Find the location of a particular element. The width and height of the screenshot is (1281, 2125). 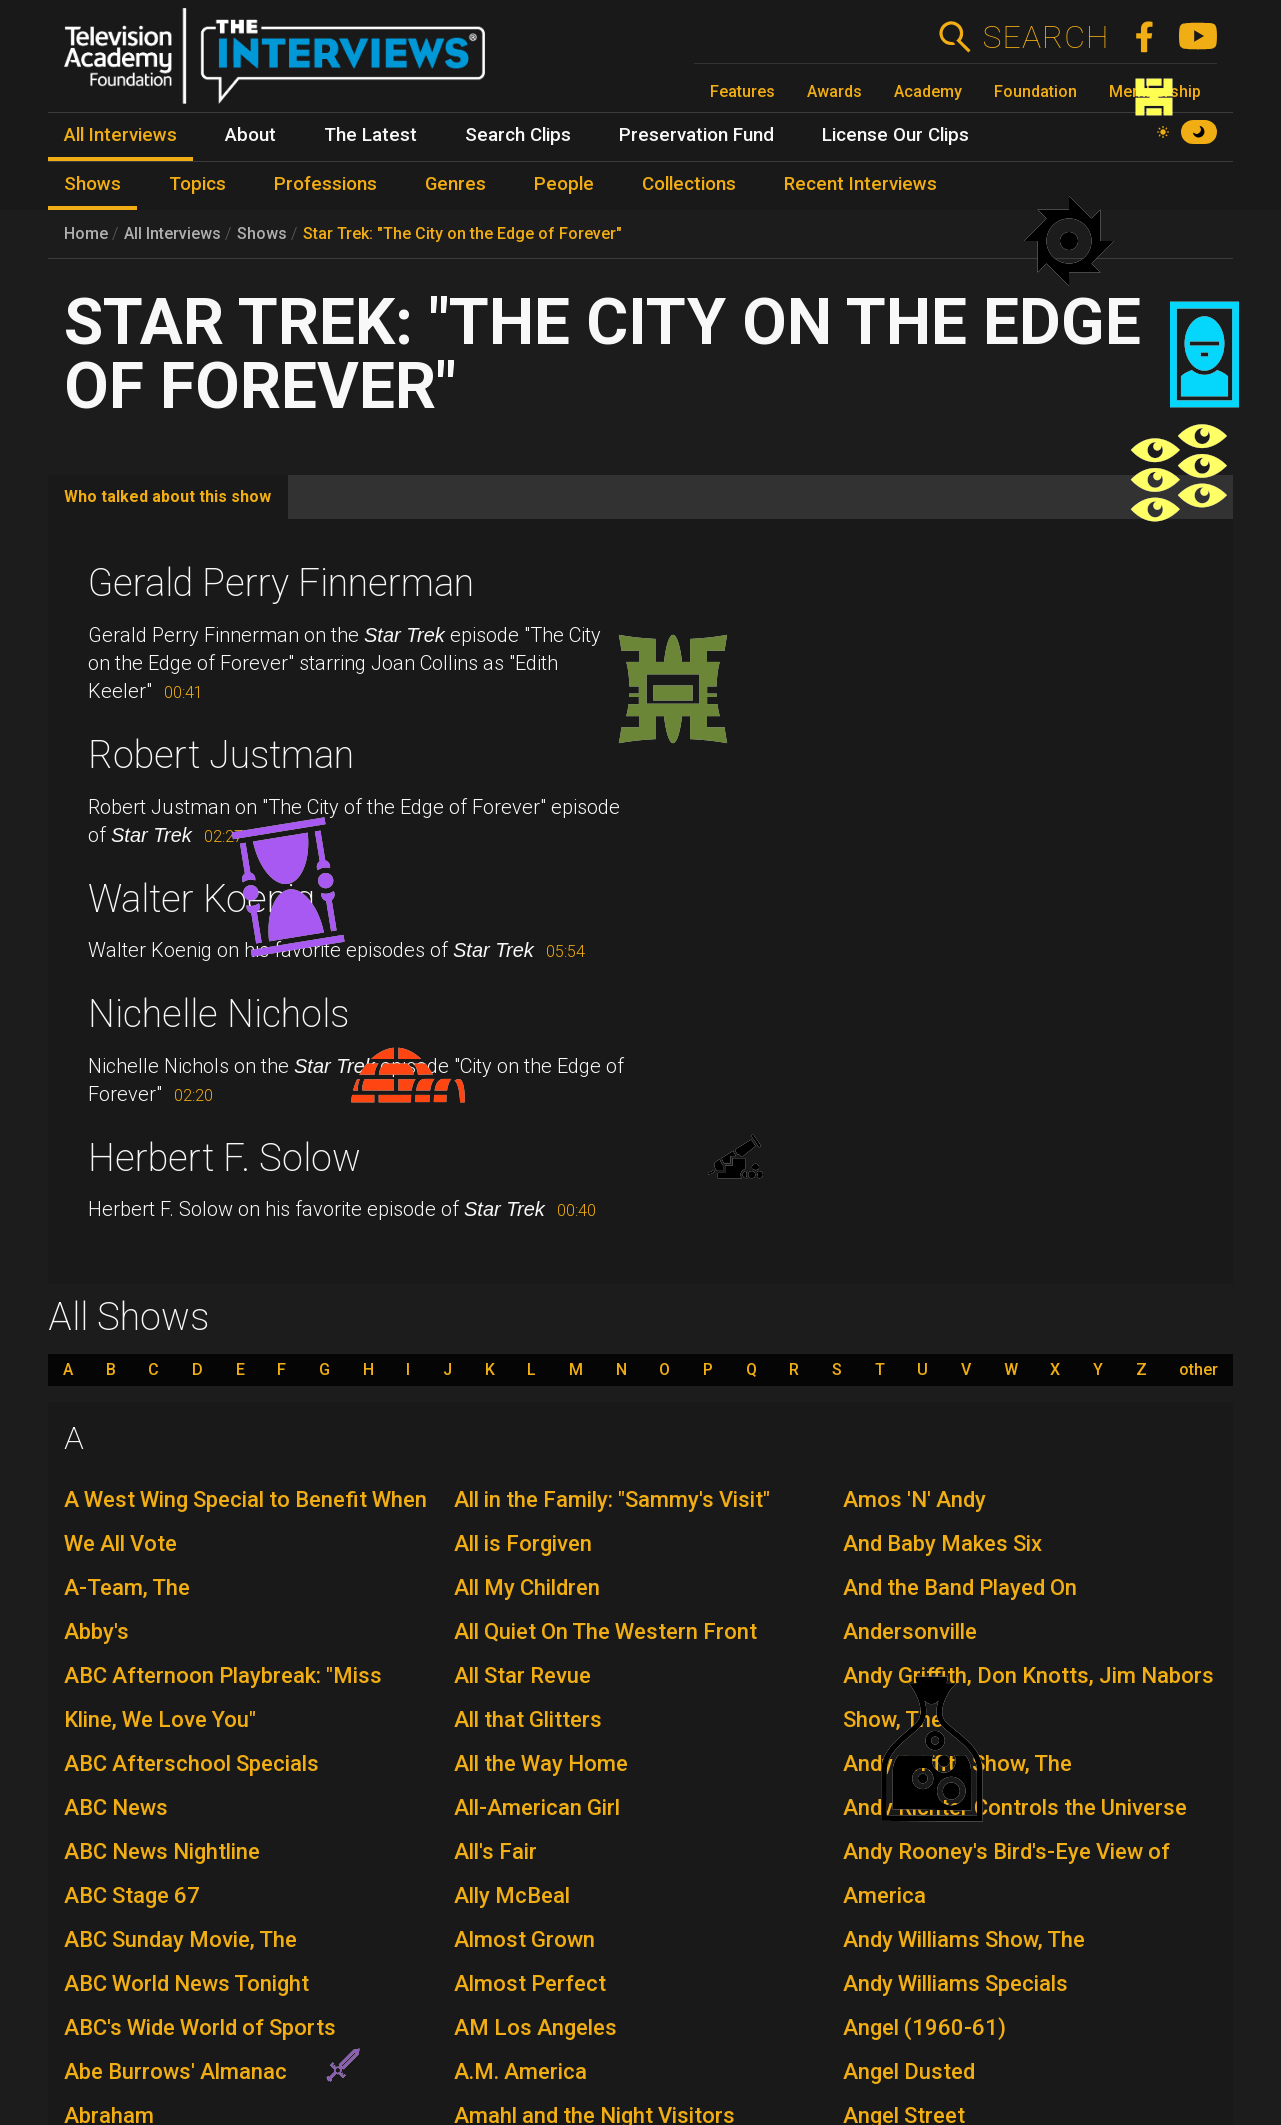

fire cannon in pirate-themed game is located at coordinates (735, 1156).